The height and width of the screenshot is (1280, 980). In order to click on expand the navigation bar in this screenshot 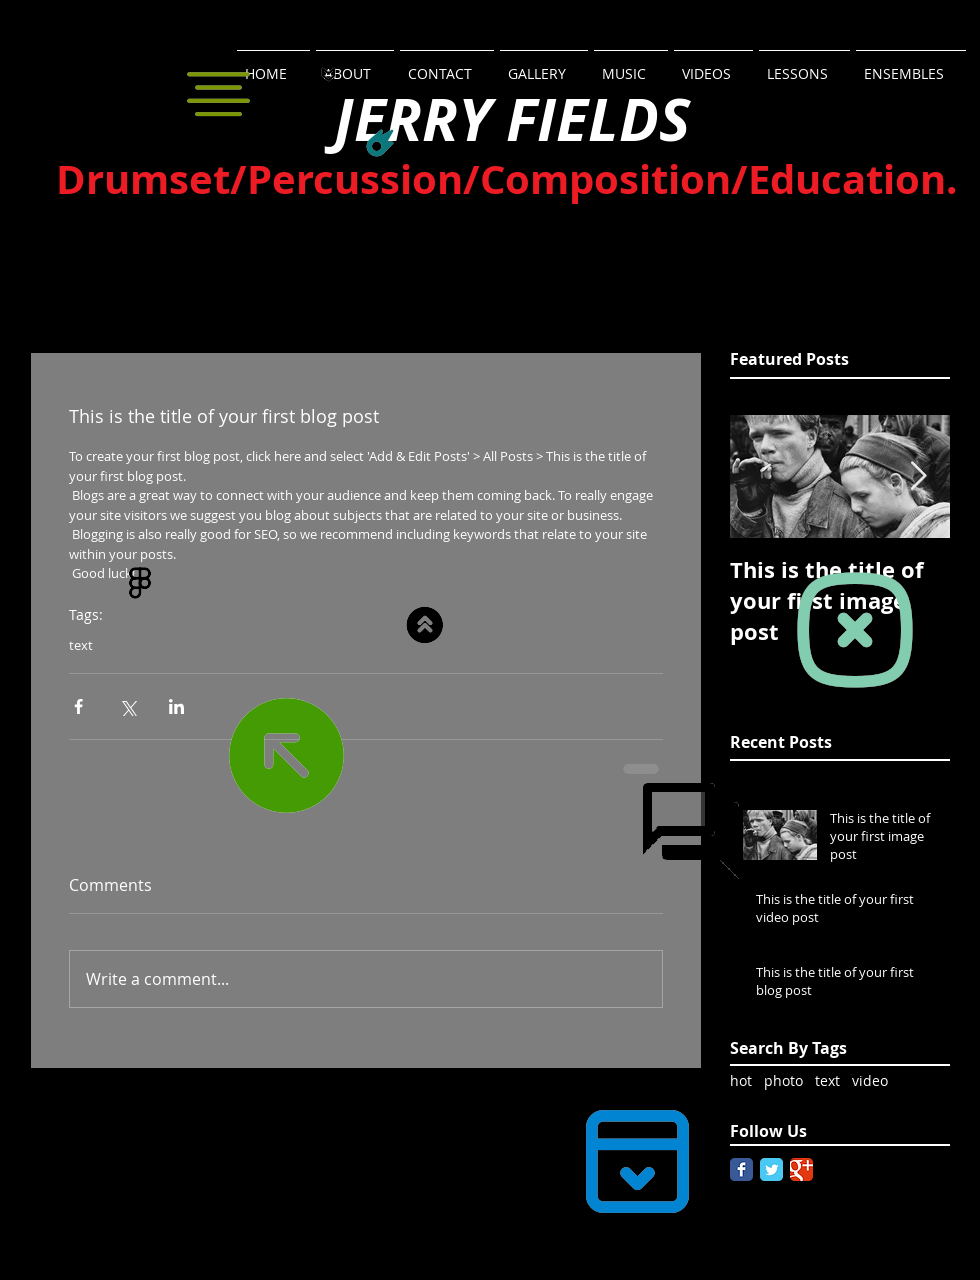, I will do `click(637, 1161)`.